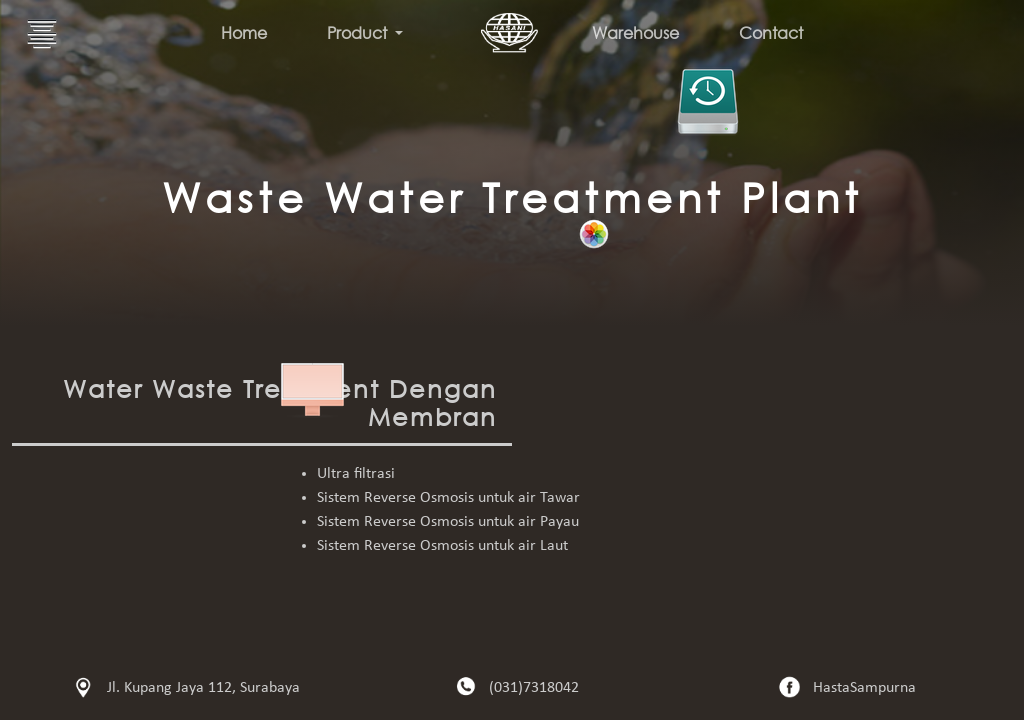 The image size is (1024, 720). What do you see at coordinates (708, 103) in the screenshot?
I see `access time machine backup disk` at bounding box center [708, 103].